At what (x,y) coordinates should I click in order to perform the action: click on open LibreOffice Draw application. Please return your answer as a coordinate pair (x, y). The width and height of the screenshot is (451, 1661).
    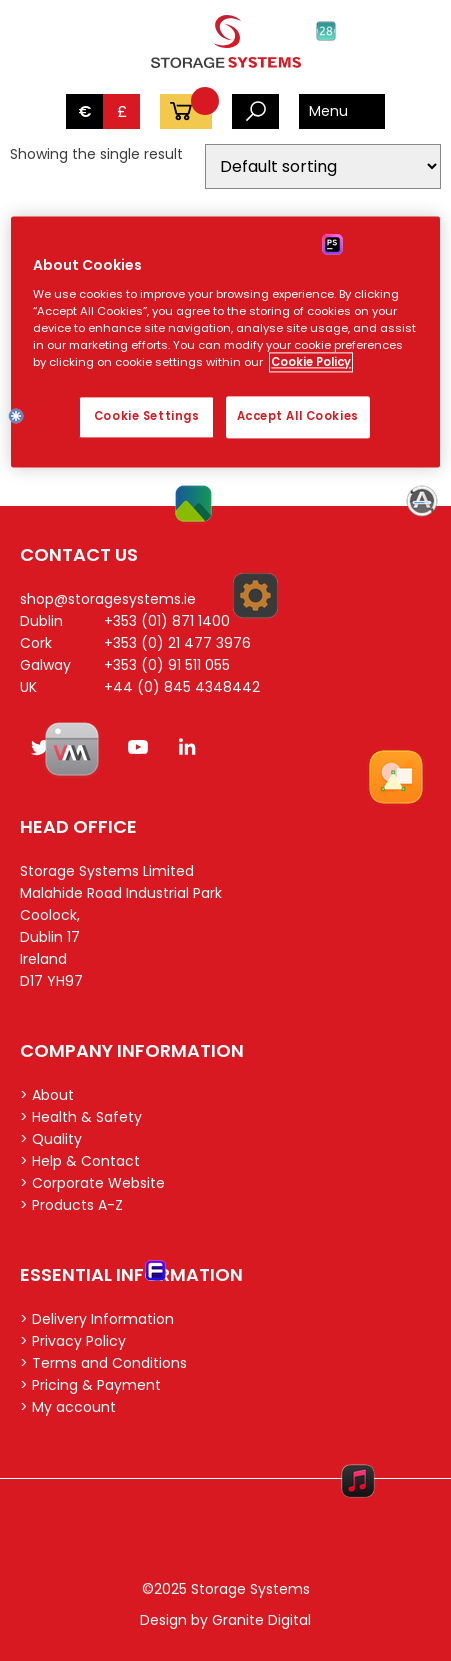
    Looking at the image, I should click on (396, 777).